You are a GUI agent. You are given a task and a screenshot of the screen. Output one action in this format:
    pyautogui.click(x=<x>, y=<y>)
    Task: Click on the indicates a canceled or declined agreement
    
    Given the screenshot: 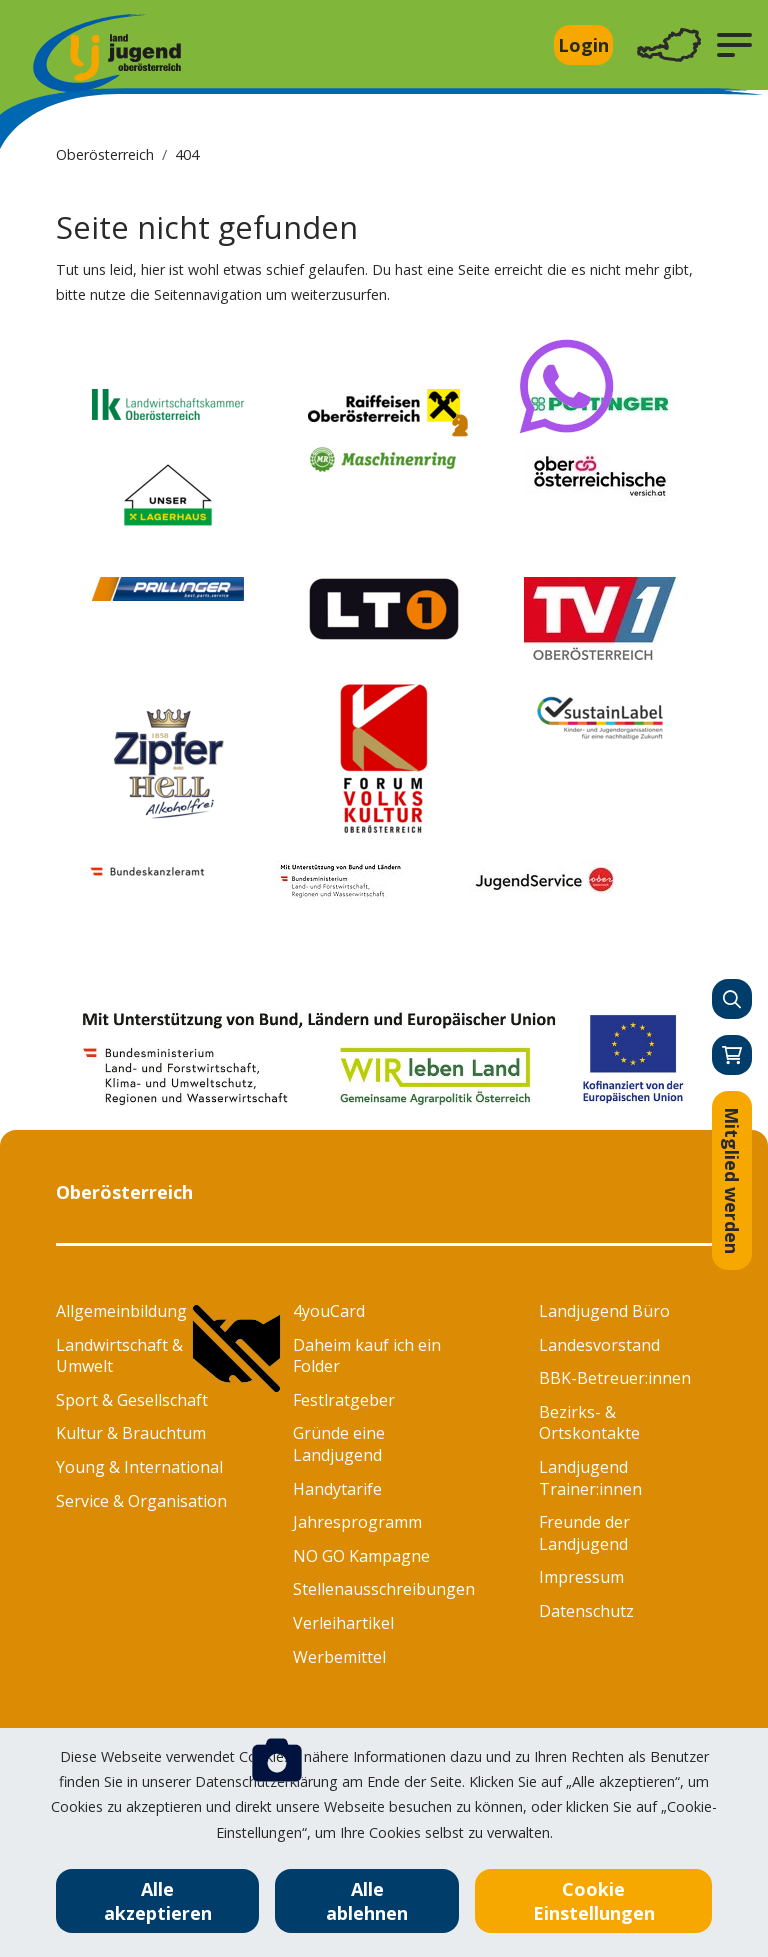 What is the action you would take?
    pyautogui.click(x=236, y=1348)
    